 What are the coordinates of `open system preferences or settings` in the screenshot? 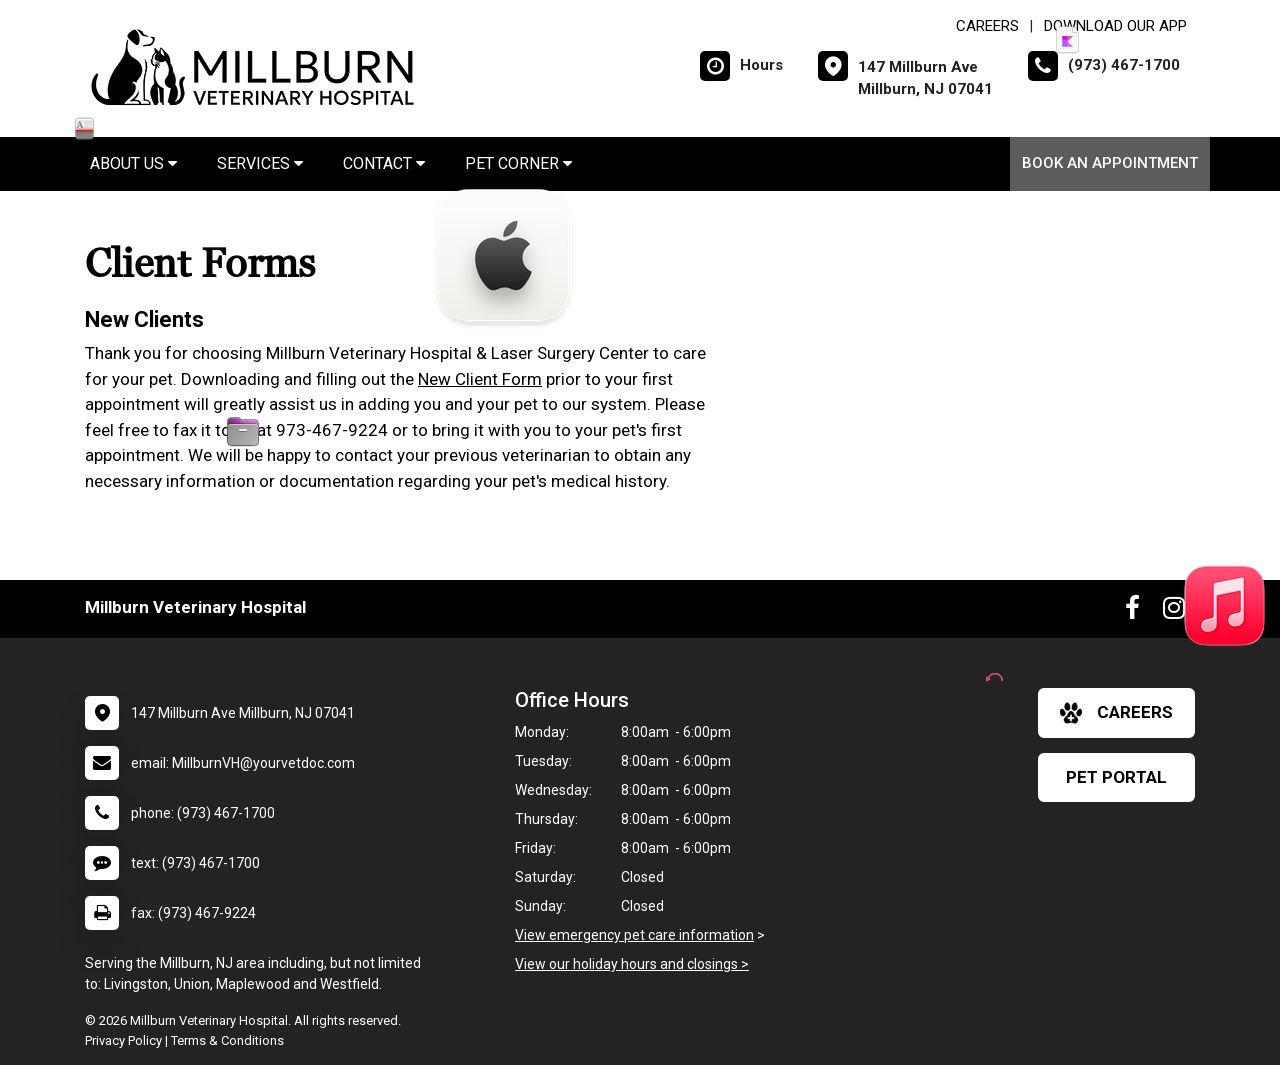 It's located at (503, 255).